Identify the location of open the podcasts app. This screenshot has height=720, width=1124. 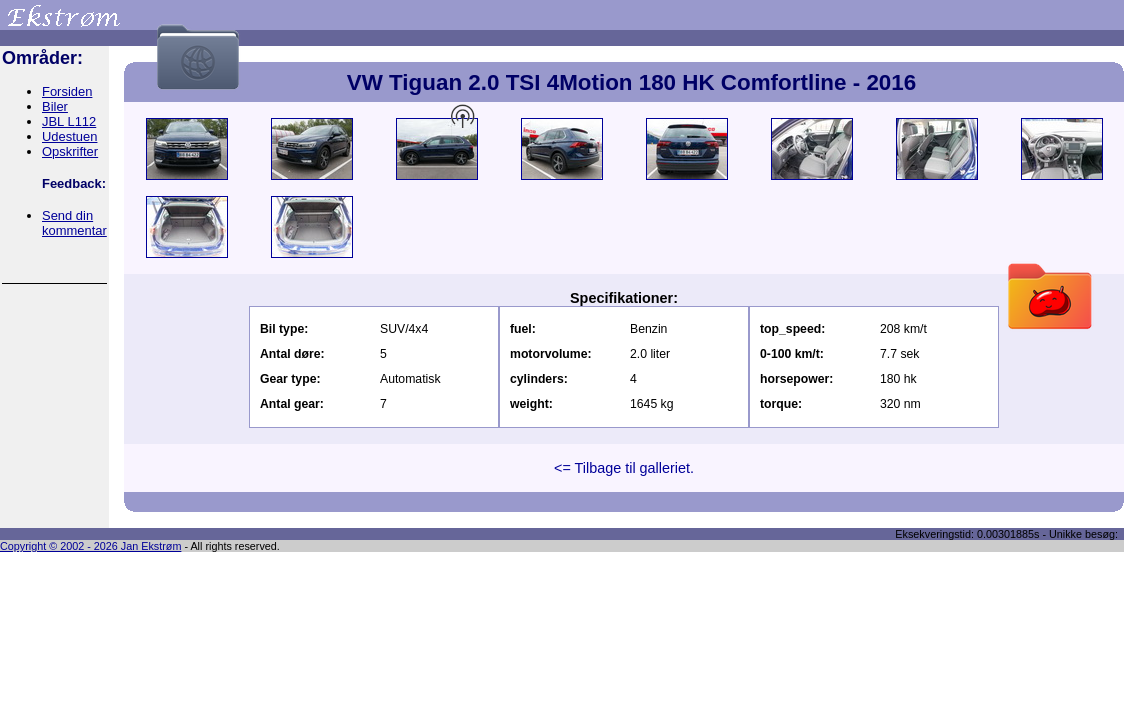
(463, 115).